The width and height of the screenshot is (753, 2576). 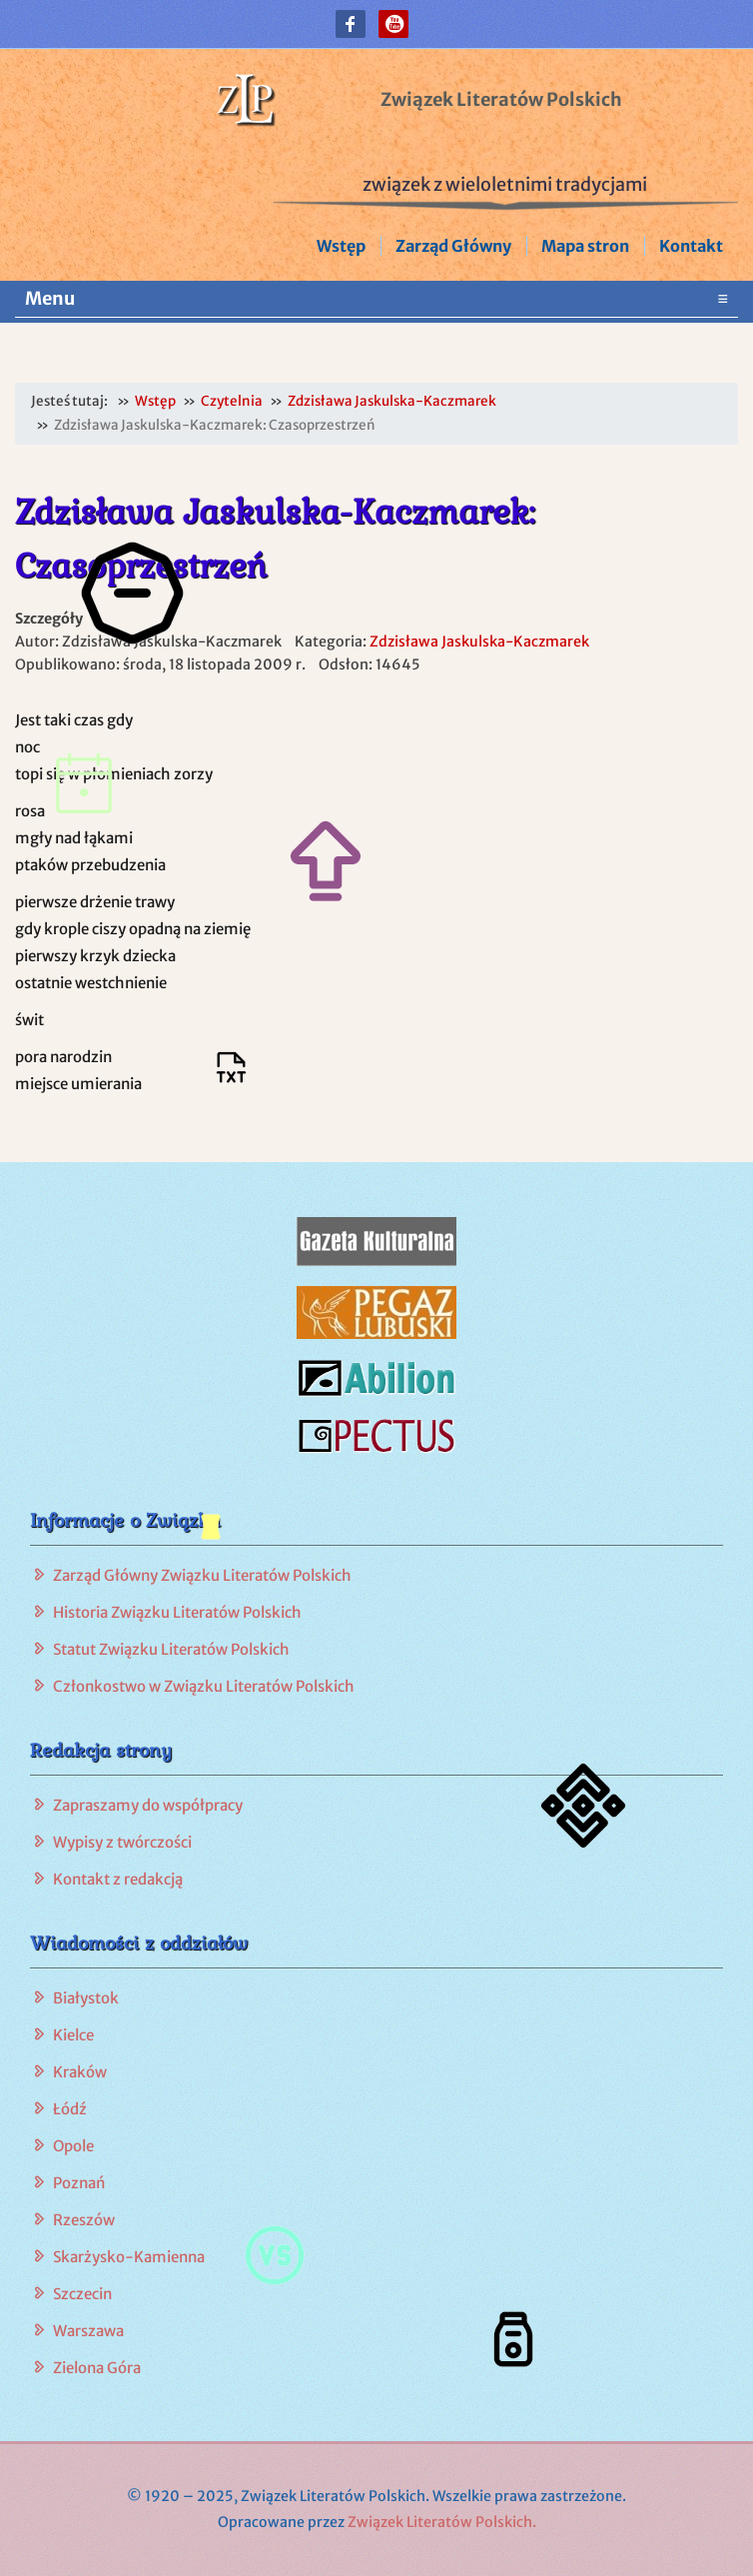 What do you see at coordinates (211, 1527) in the screenshot?
I see `switch to vertical panorama mode` at bounding box center [211, 1527].